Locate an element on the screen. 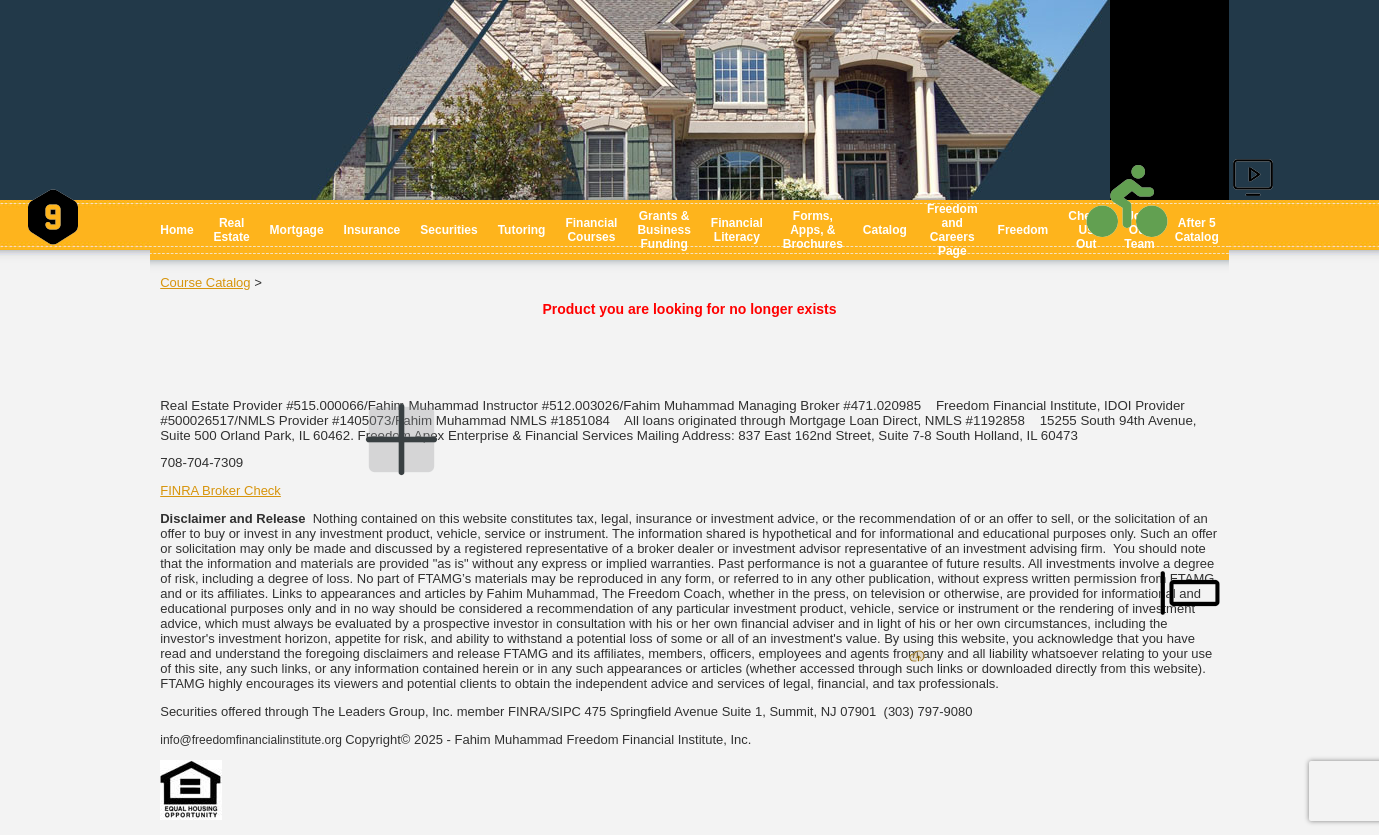 The height and width of the screenshot is (835, 1379). align content to the left is located at coordinates (1189, 593).